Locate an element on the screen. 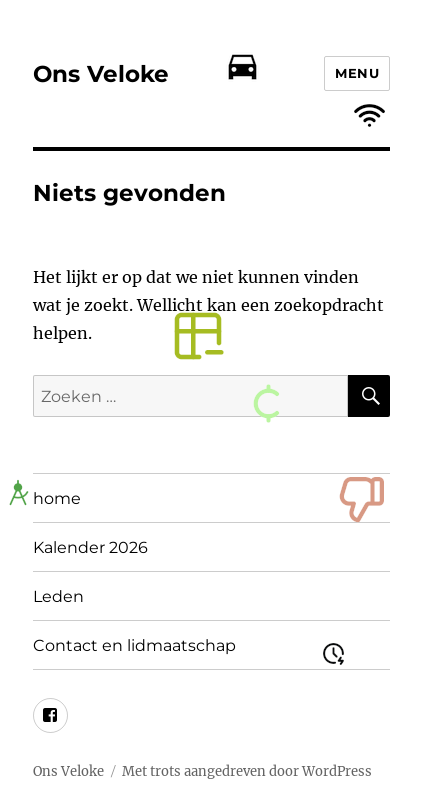 The width and height of the screenshot is (423, 810). quick timer or speed scheduling is located at coordinates (333, 653).